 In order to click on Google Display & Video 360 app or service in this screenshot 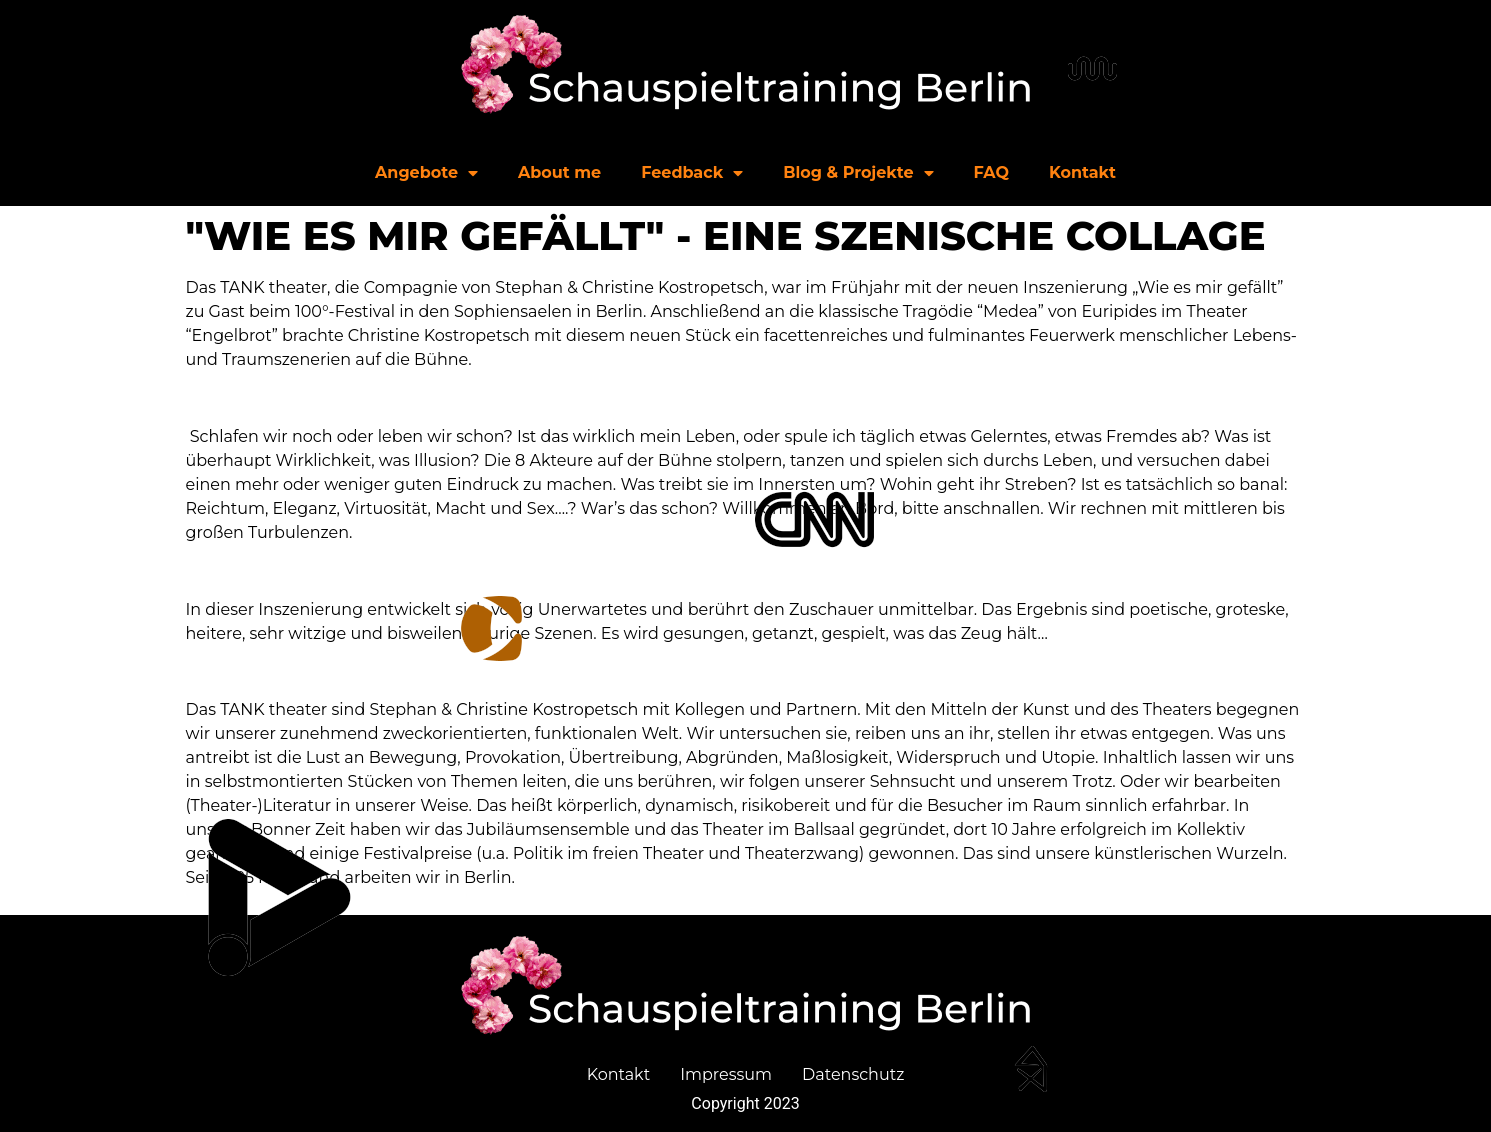, I will do `click(279, 897)`.